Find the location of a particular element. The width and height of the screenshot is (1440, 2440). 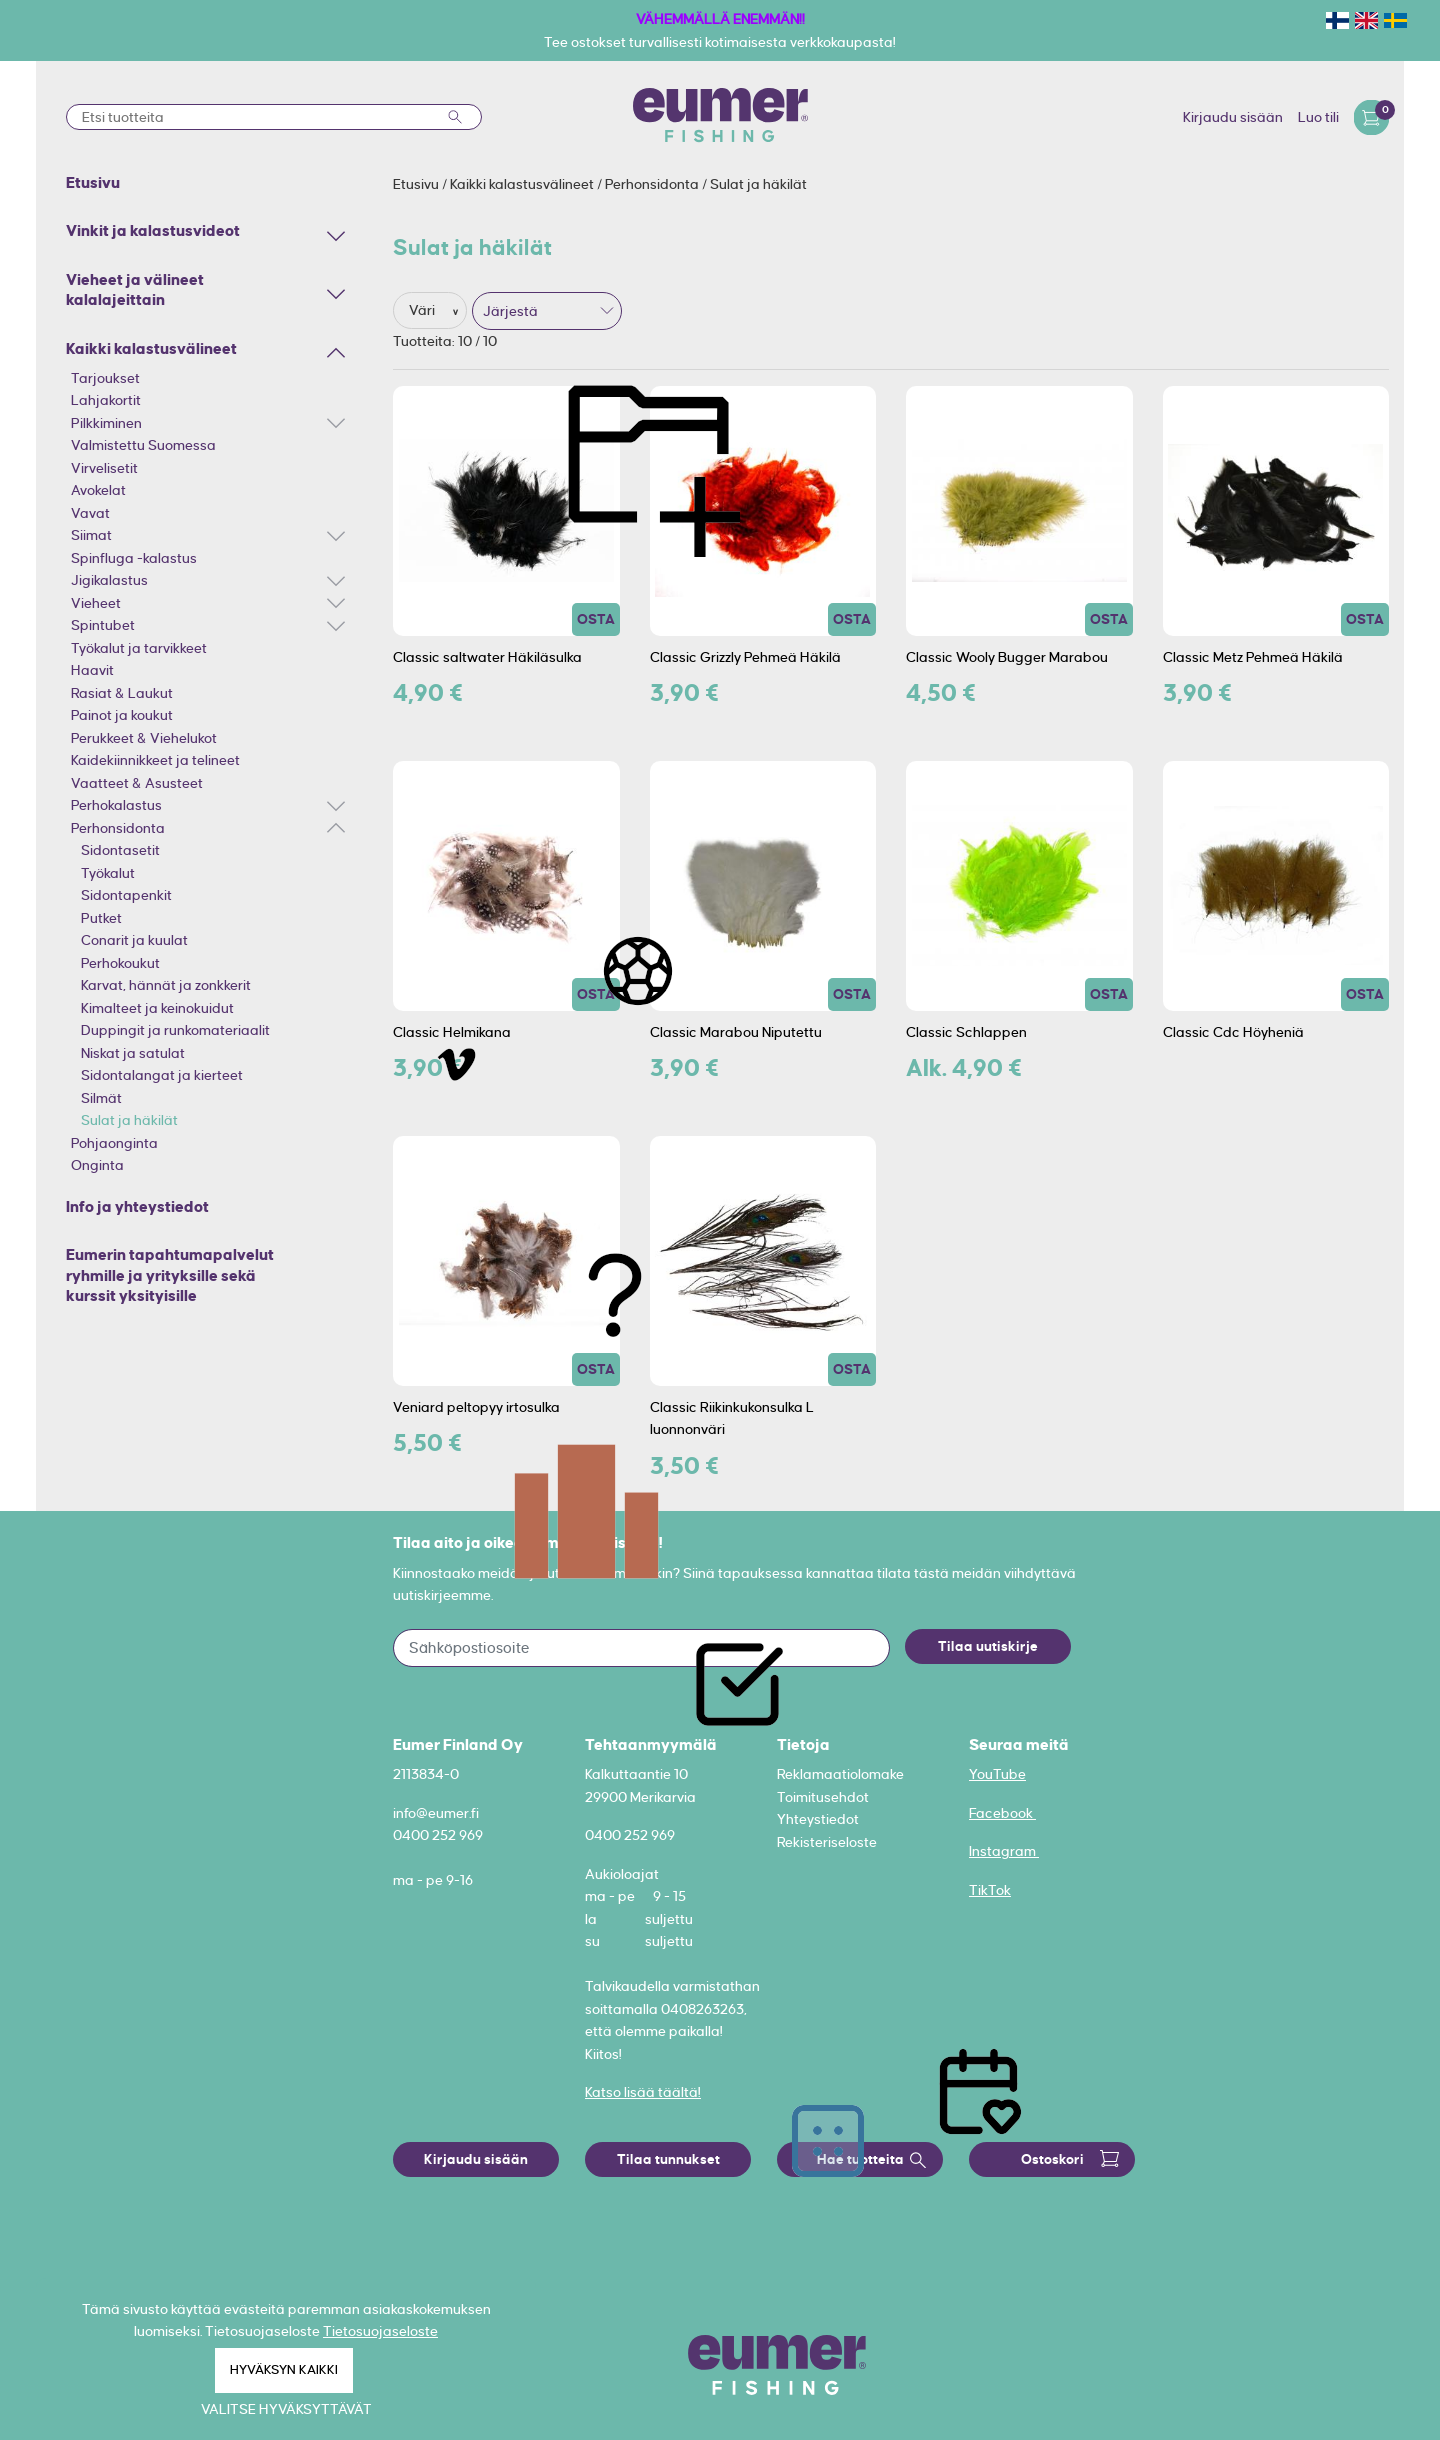

open Vimeo app is located at coordinates (456, 1064).